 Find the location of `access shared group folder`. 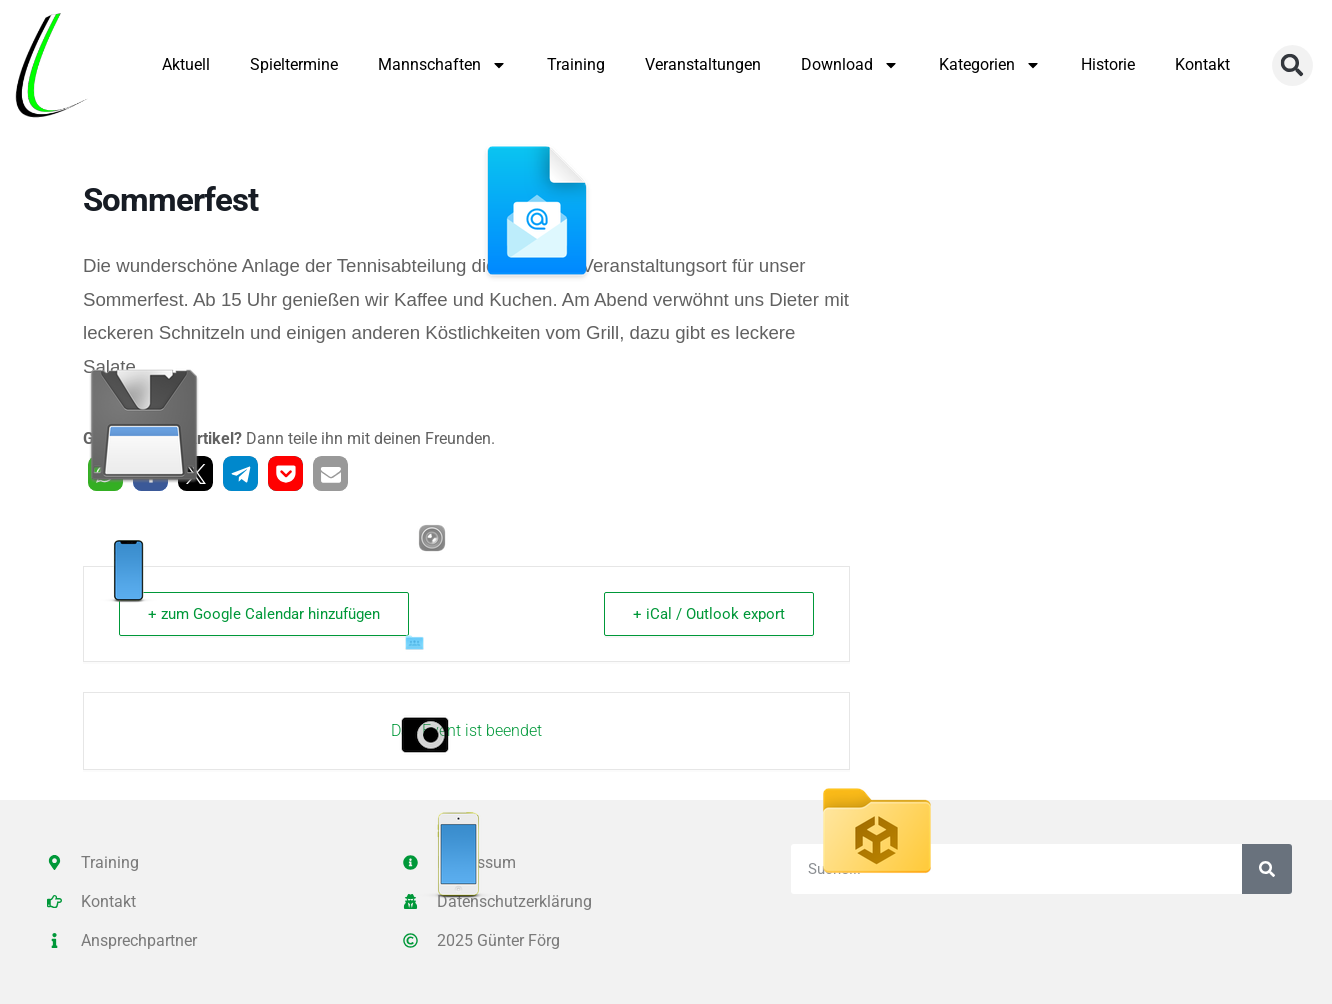

access shared group folder is located at coordinates (414, 642).